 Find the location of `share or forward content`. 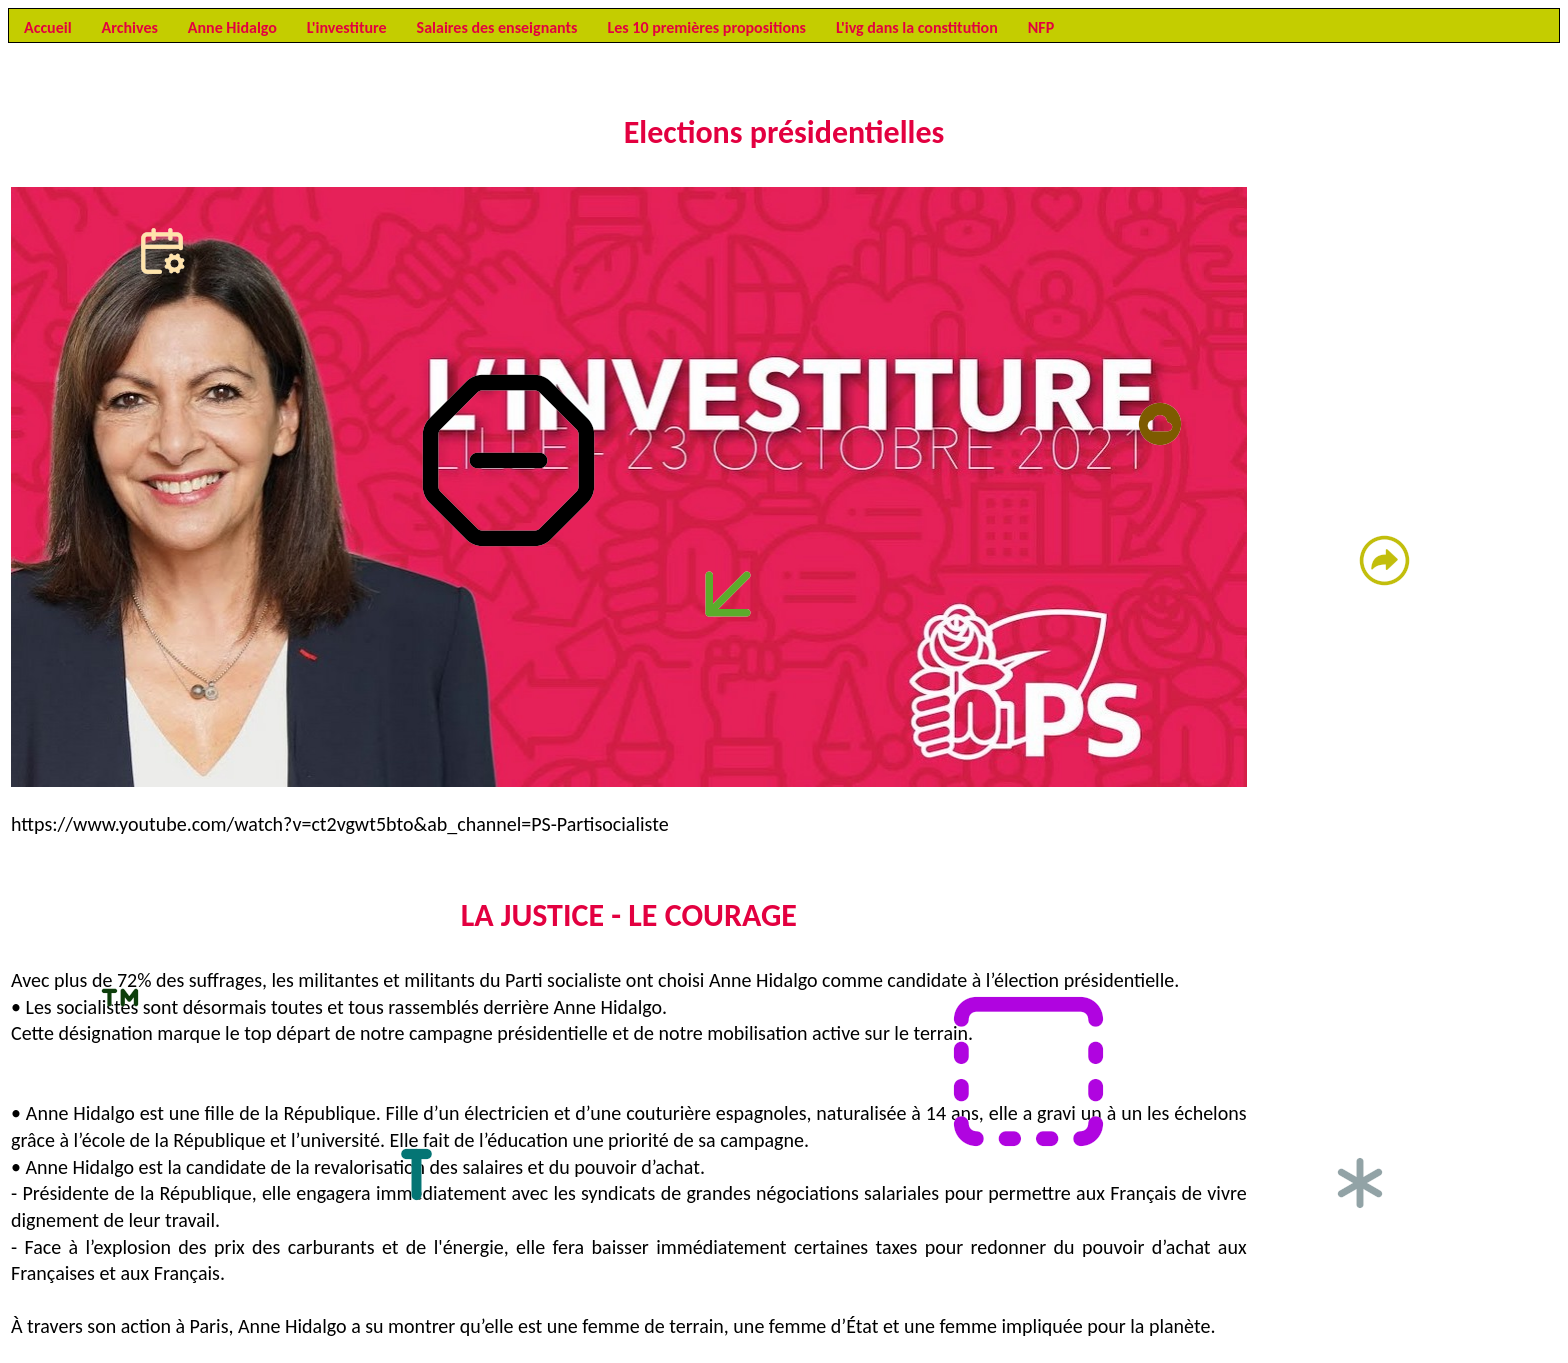

share or forward content is located at coordinates (1384, 560).